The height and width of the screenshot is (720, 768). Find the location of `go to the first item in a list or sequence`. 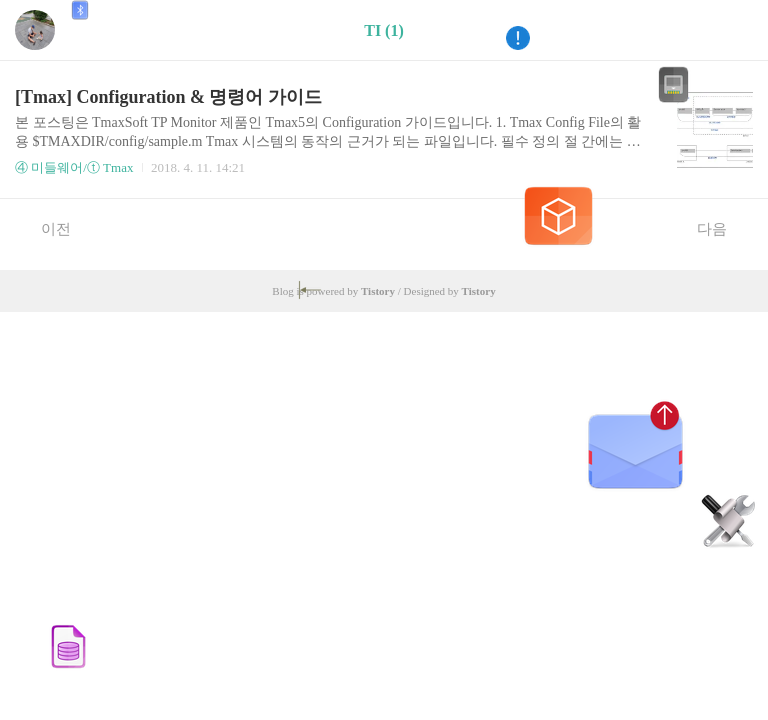

go to the first item in a list or sequence is located at coordinates (310, 290).